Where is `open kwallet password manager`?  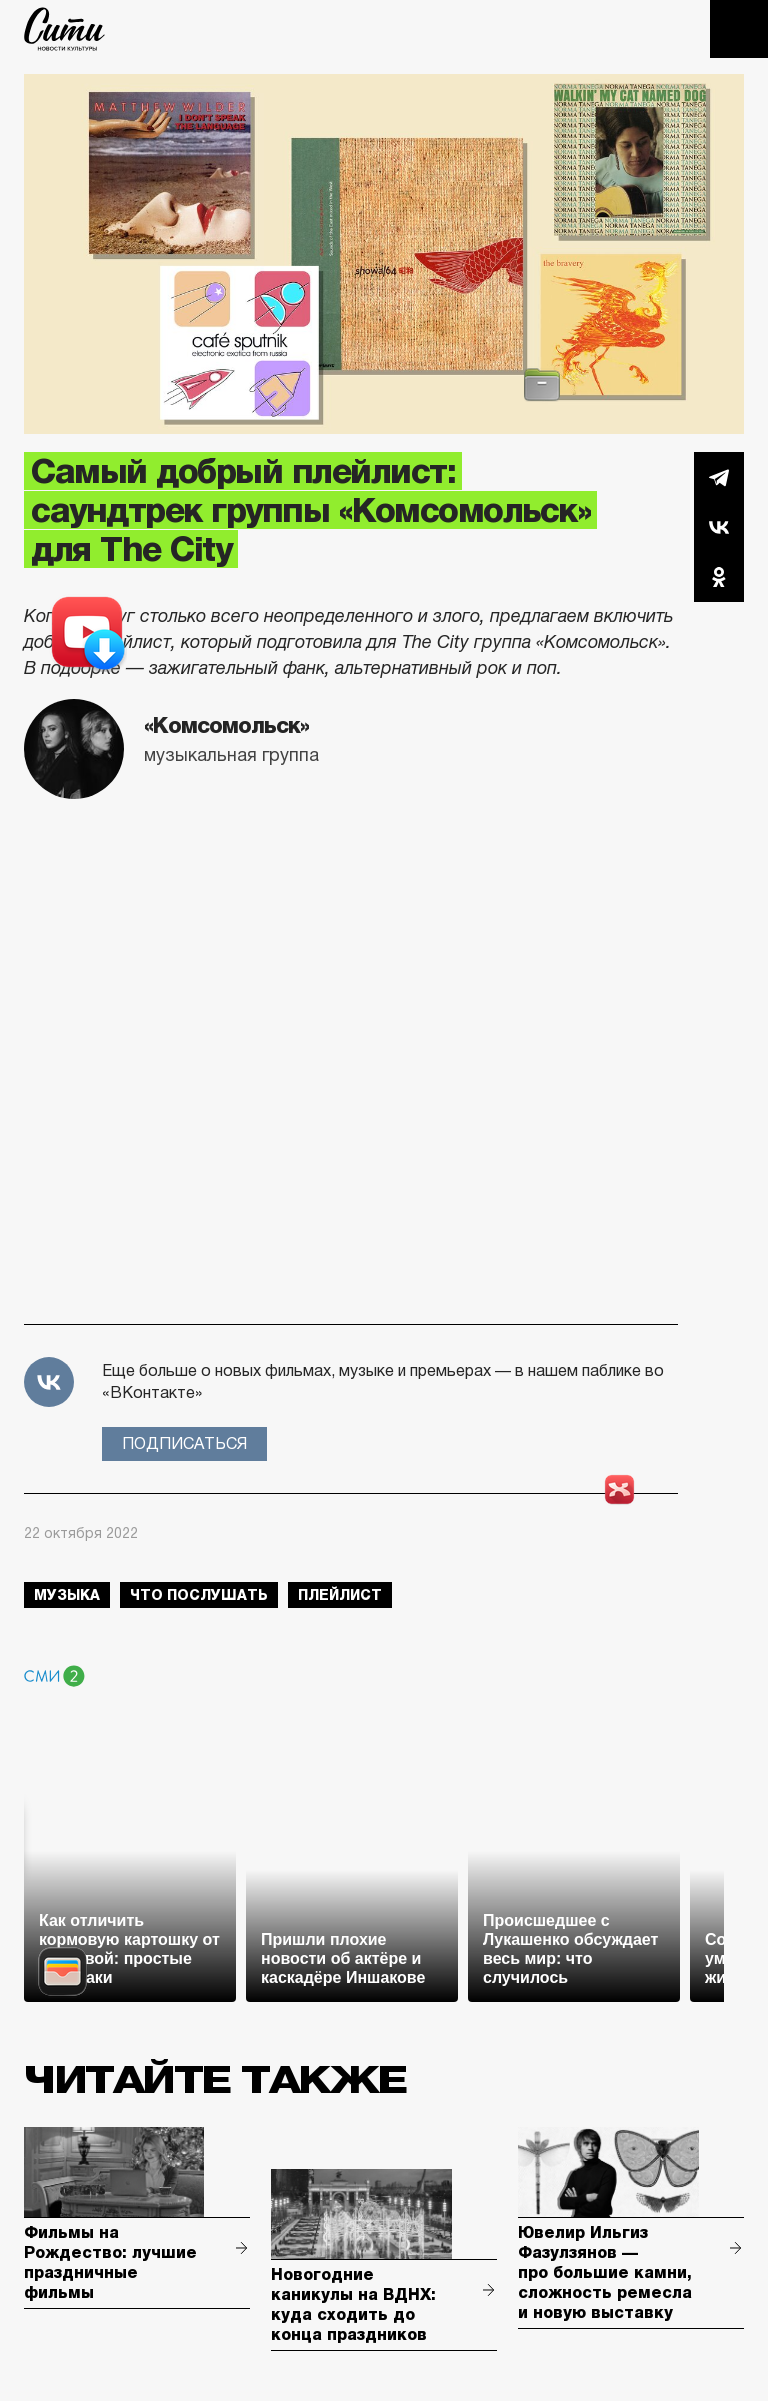
open kwallet password manager is located at coordinates (62, 1971).